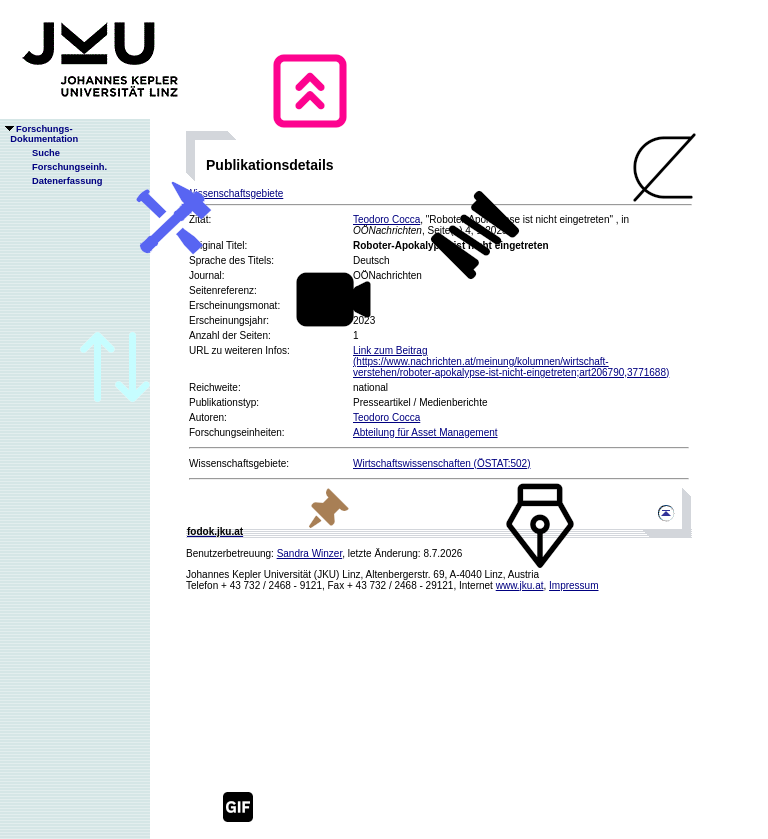  Describe the element at coordinates (174, 218) in the screenshot. I see `indicates a Discord staff member` at that location.